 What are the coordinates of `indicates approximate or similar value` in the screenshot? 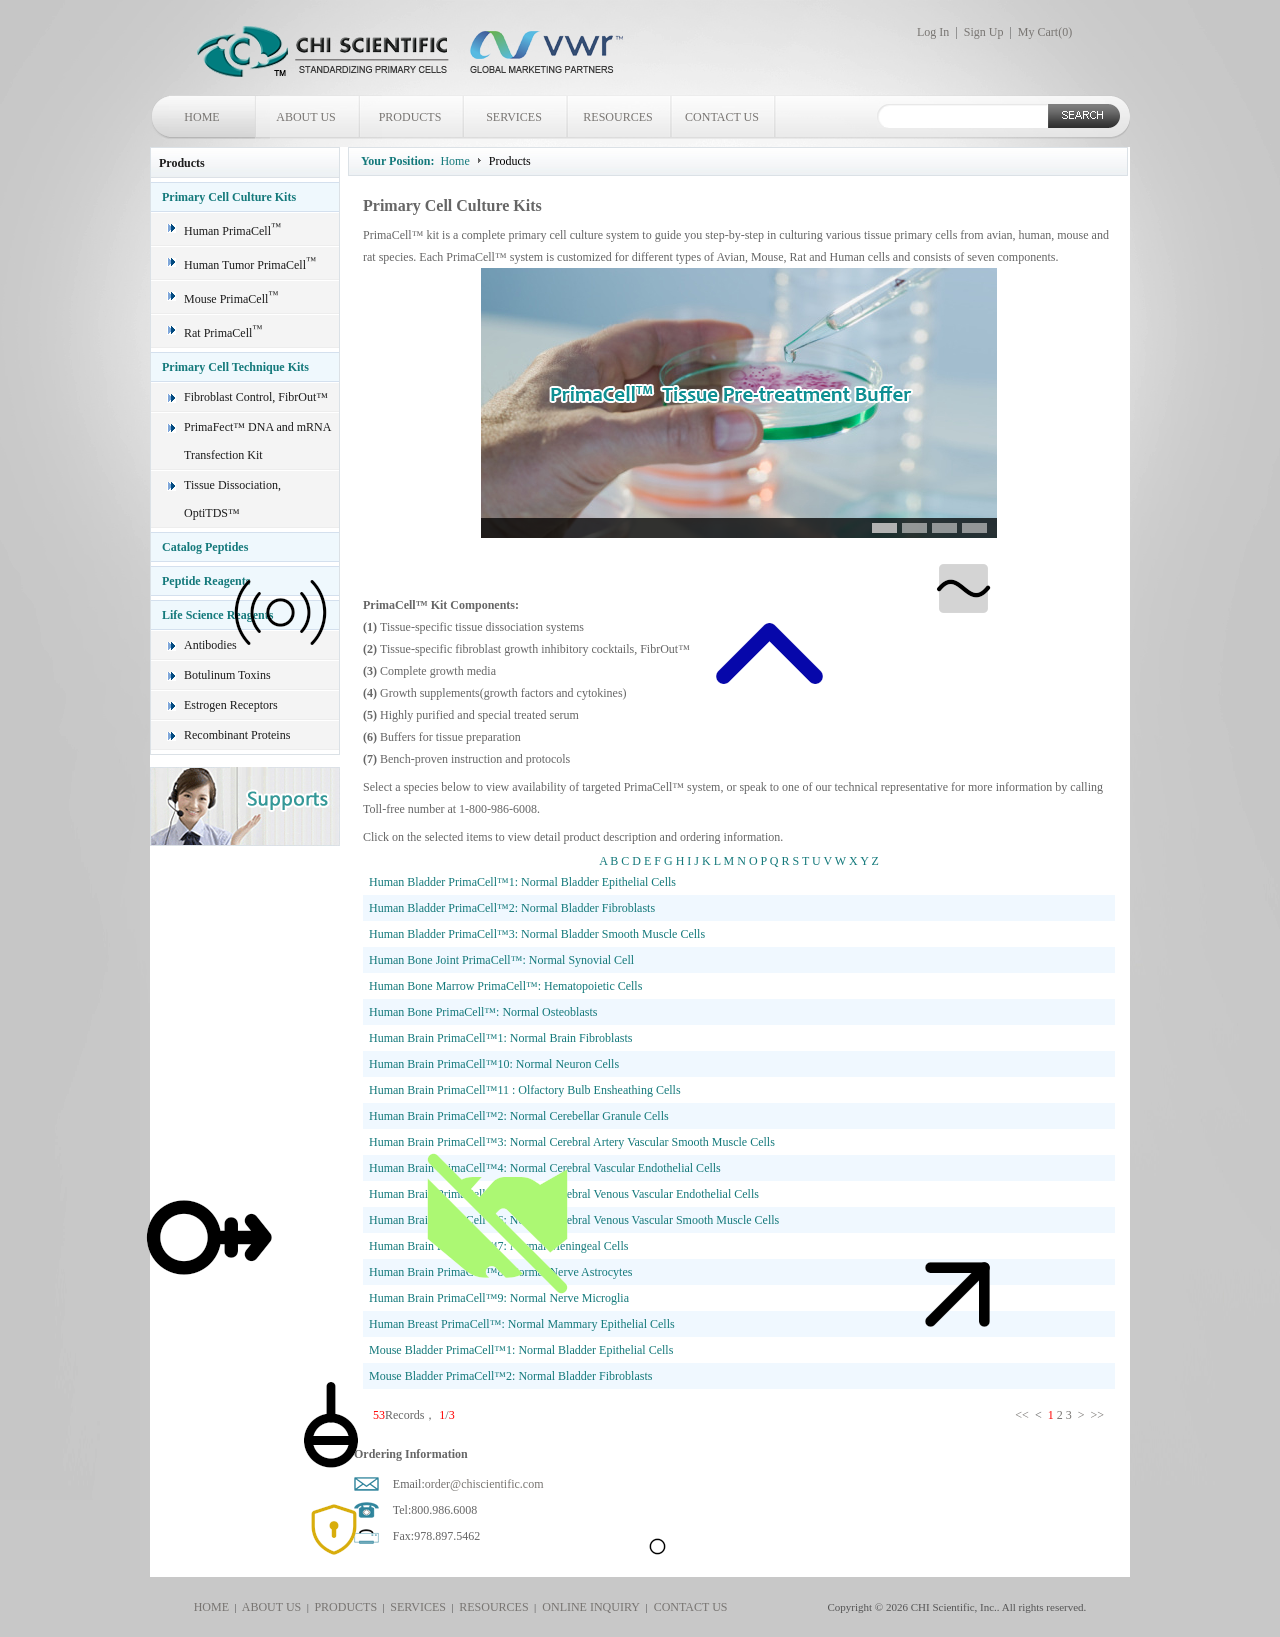 It's located at (963, 588).